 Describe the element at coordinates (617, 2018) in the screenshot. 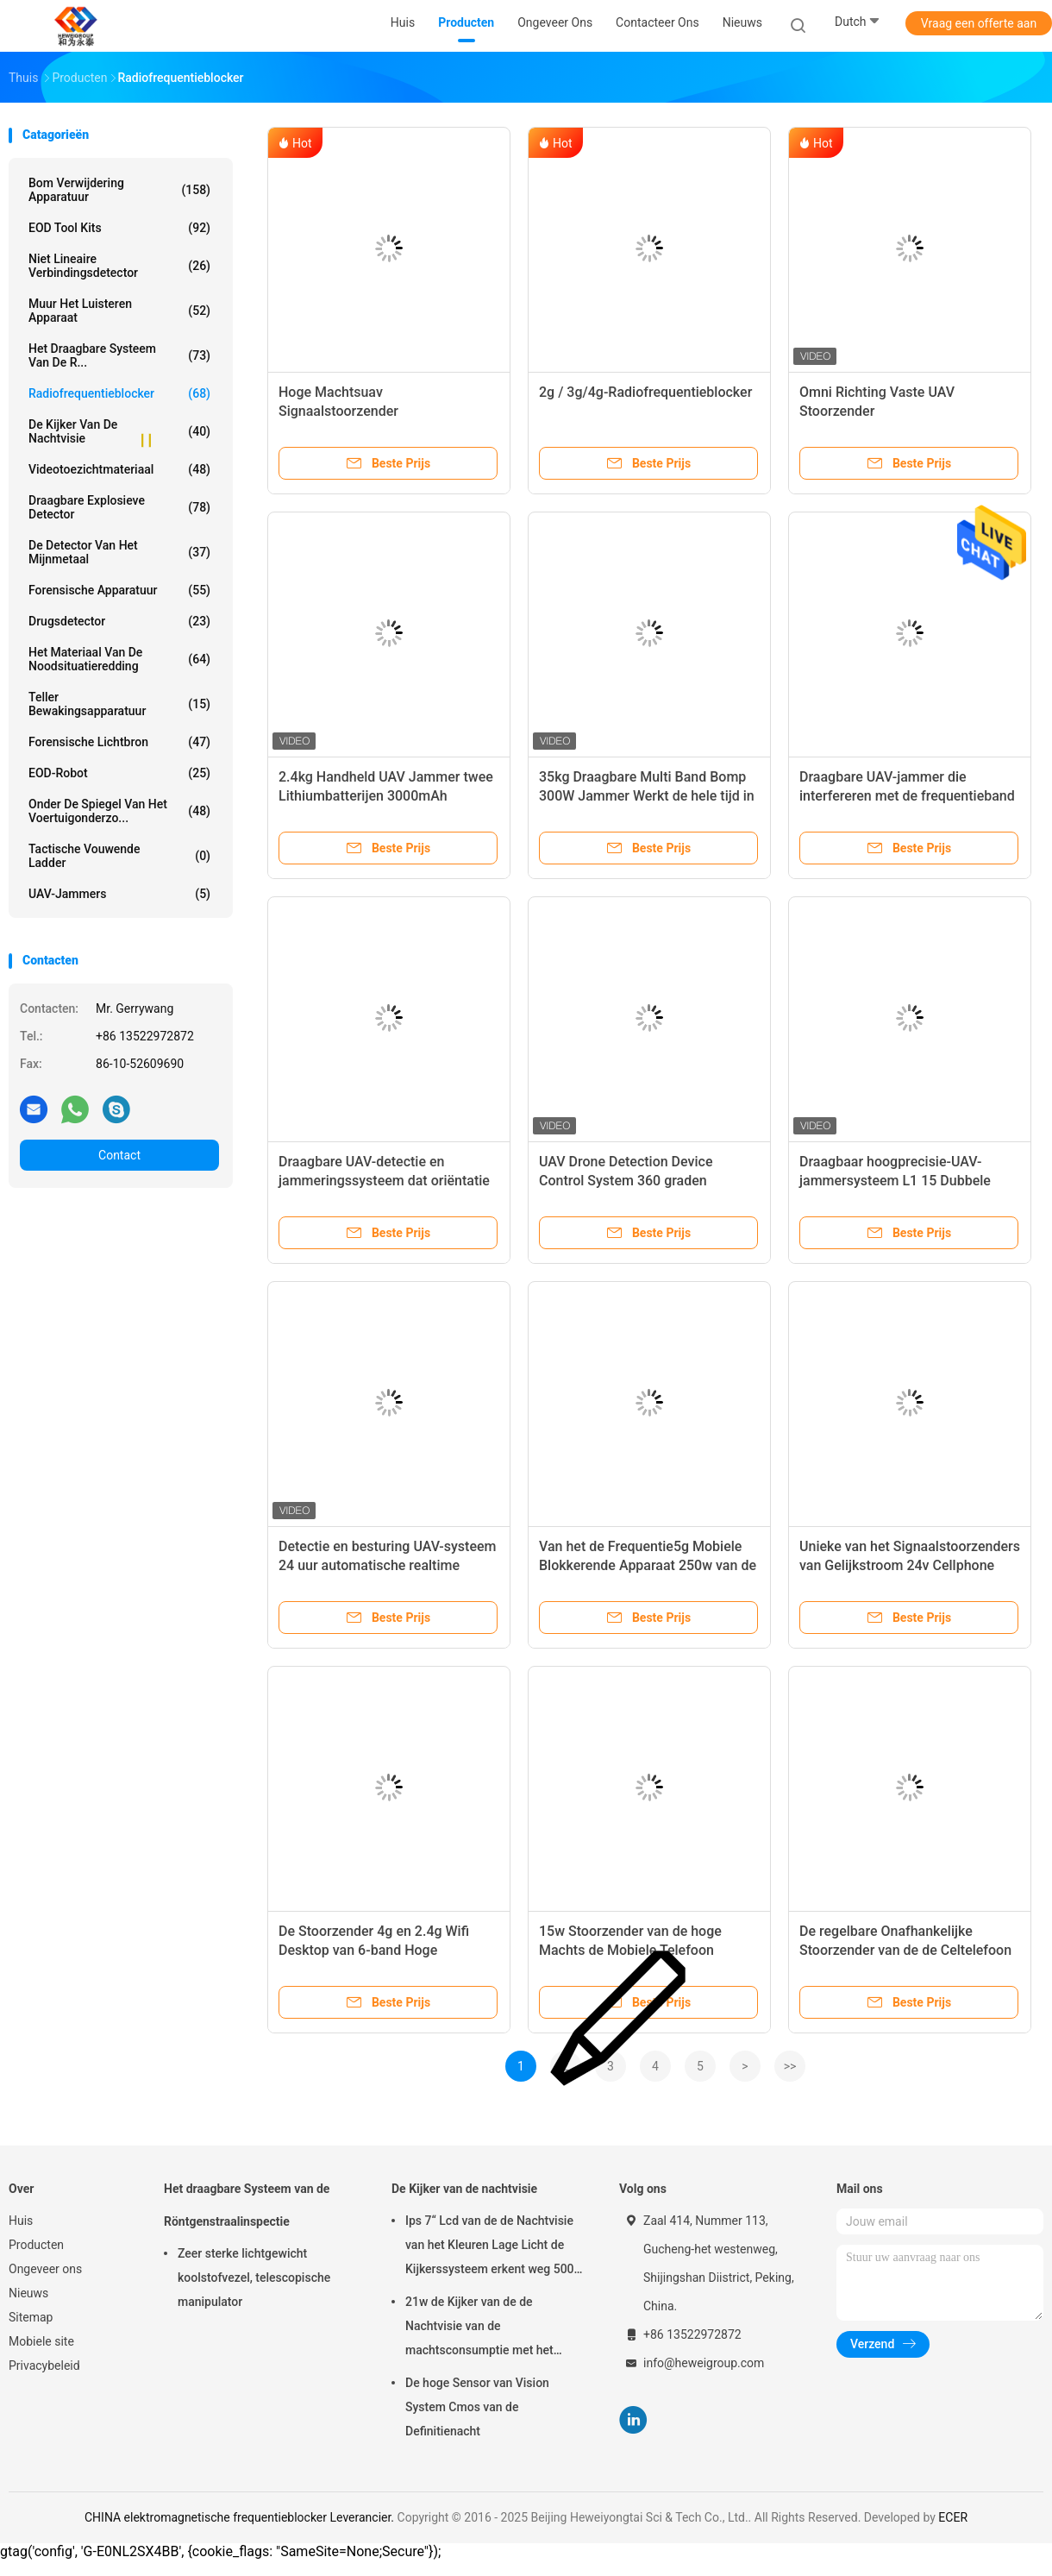

I see `edit this item` at that location.